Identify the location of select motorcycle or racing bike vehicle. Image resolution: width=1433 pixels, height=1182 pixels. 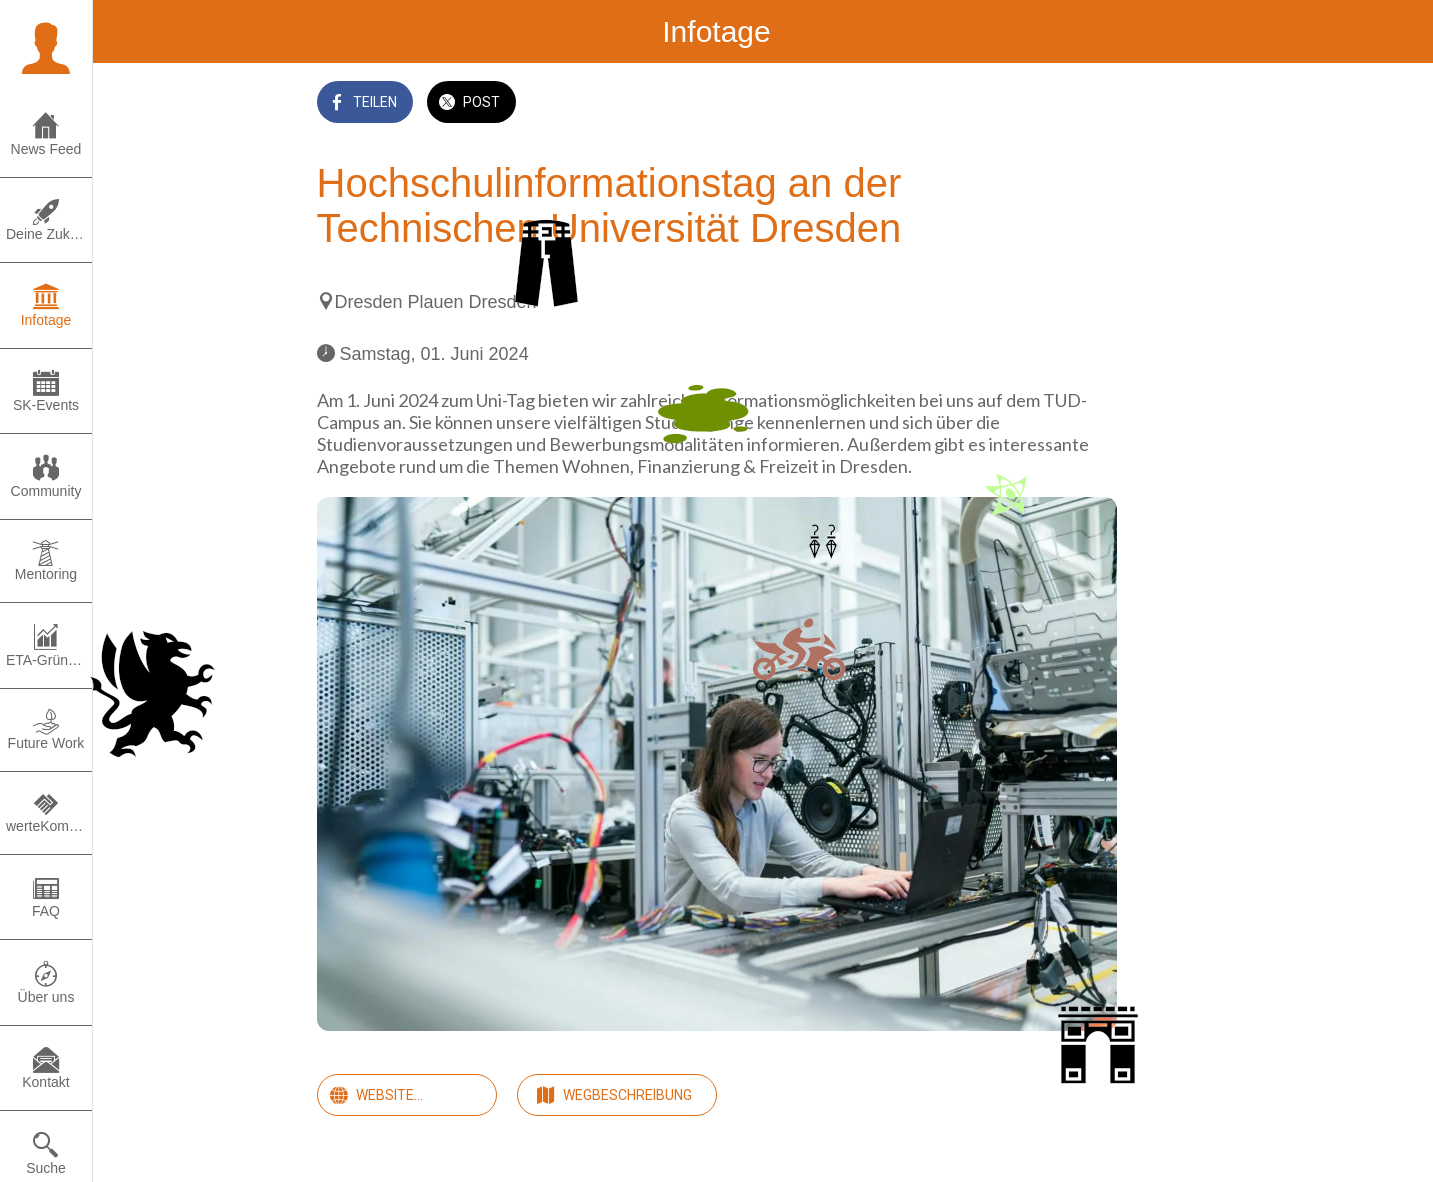
(797, 646).